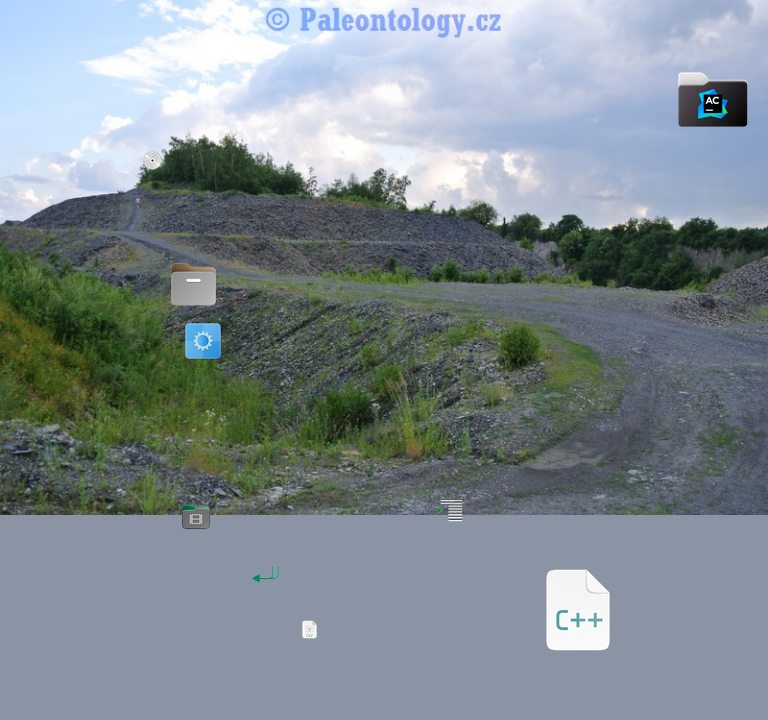 The height and width of the screenshot is (720, 768). Describe the element at coordinates (309, 629) in the screenshot. I see `open a CSV spreadsheet file` at that location.